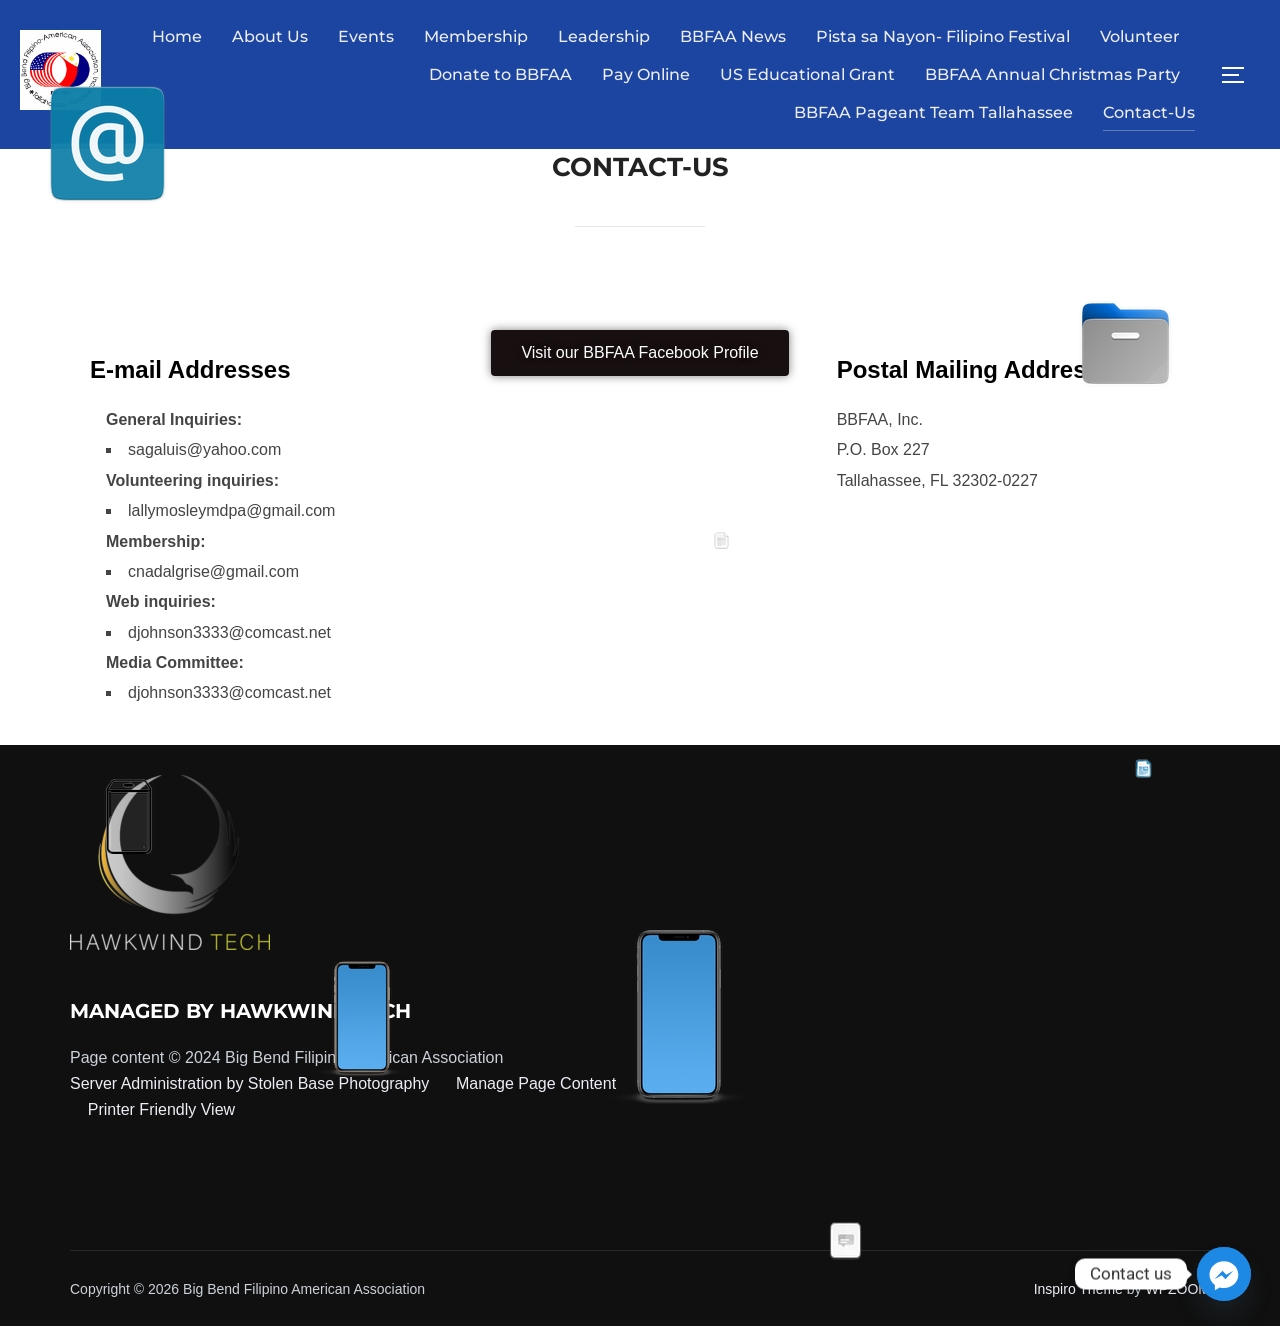 The height and width of the screenshot is (1326, 1280). Describe the element at coordinates (1143, 768) in the screenshot. I see `open a libreoffice writer text document` at that location.